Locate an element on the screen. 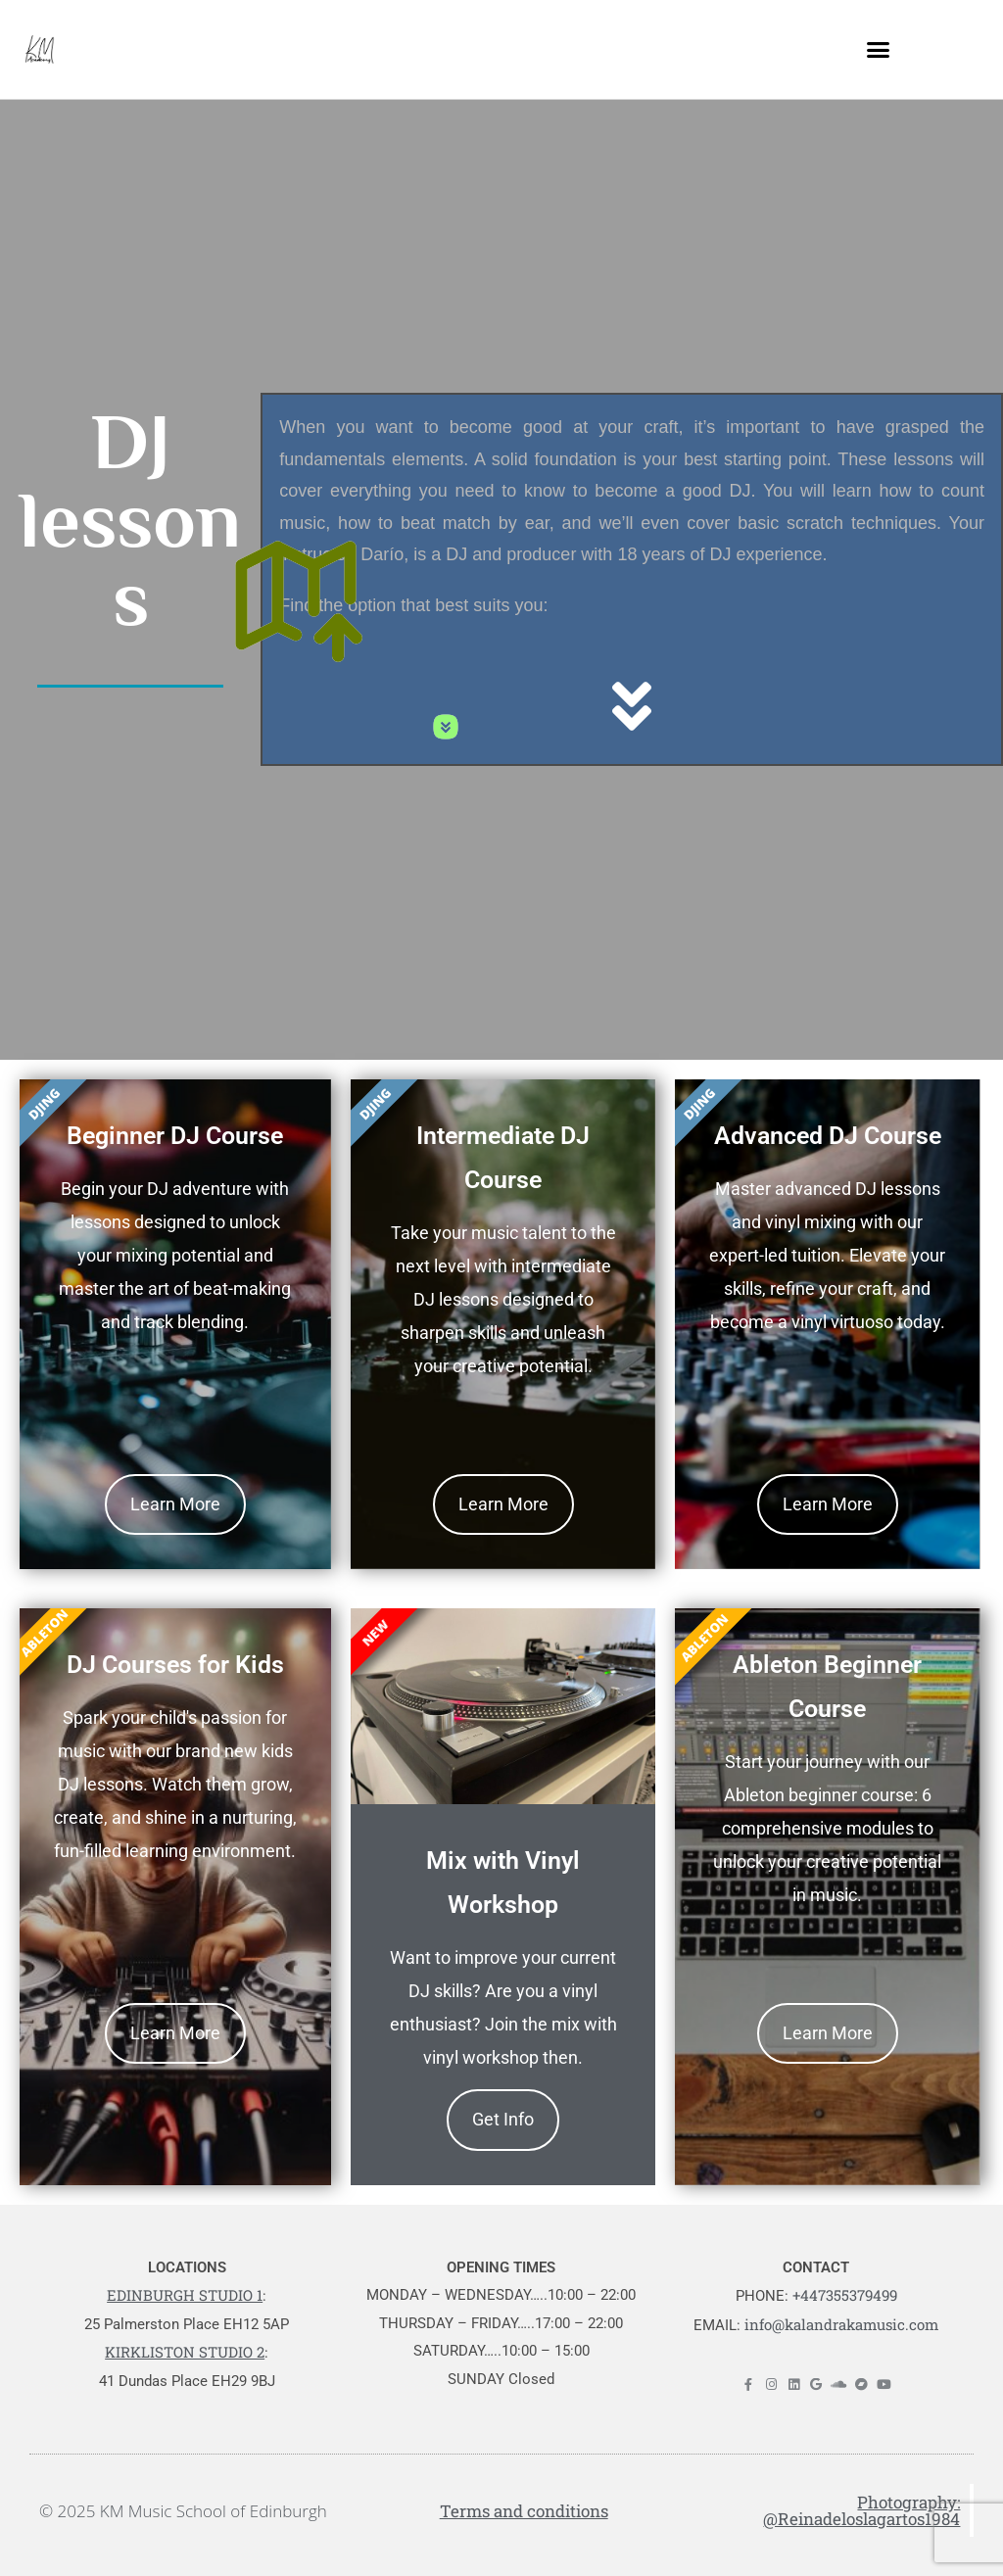  expand content or show more options is located at coordinates (446, 727).